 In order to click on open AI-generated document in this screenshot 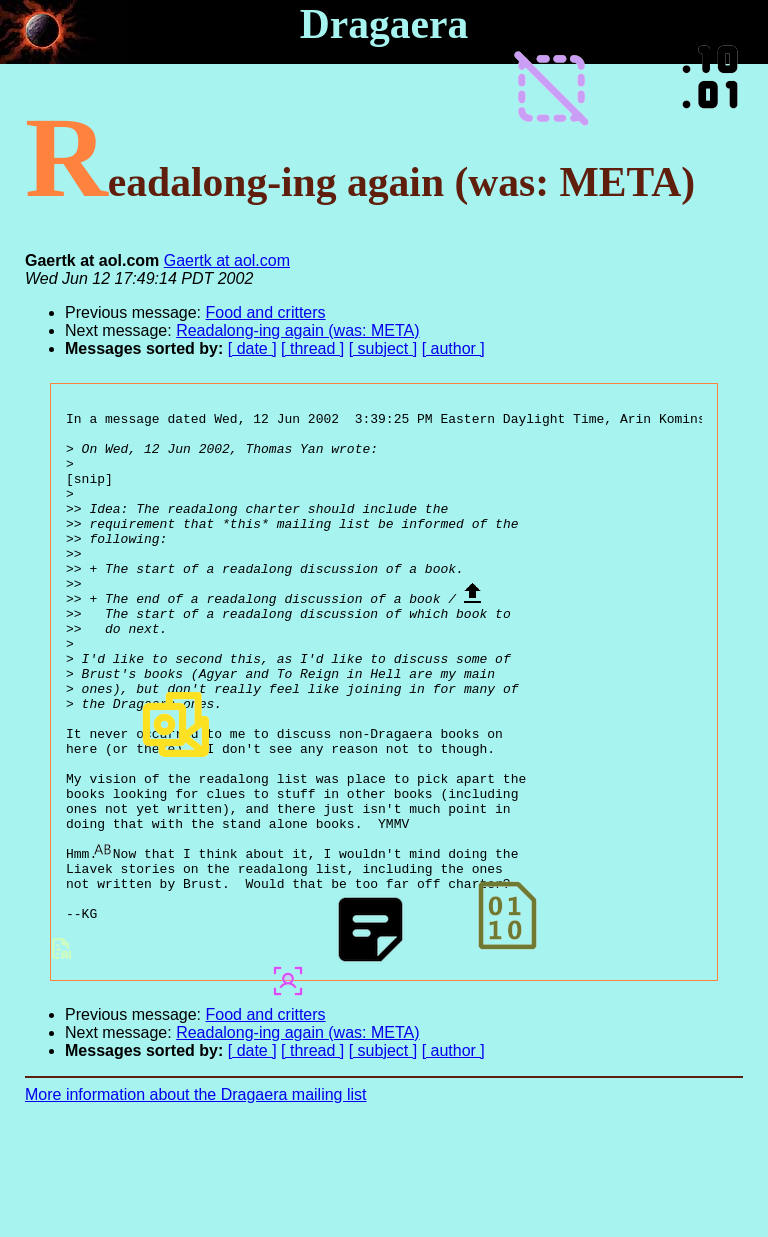, I will do `click(60, 948)`.